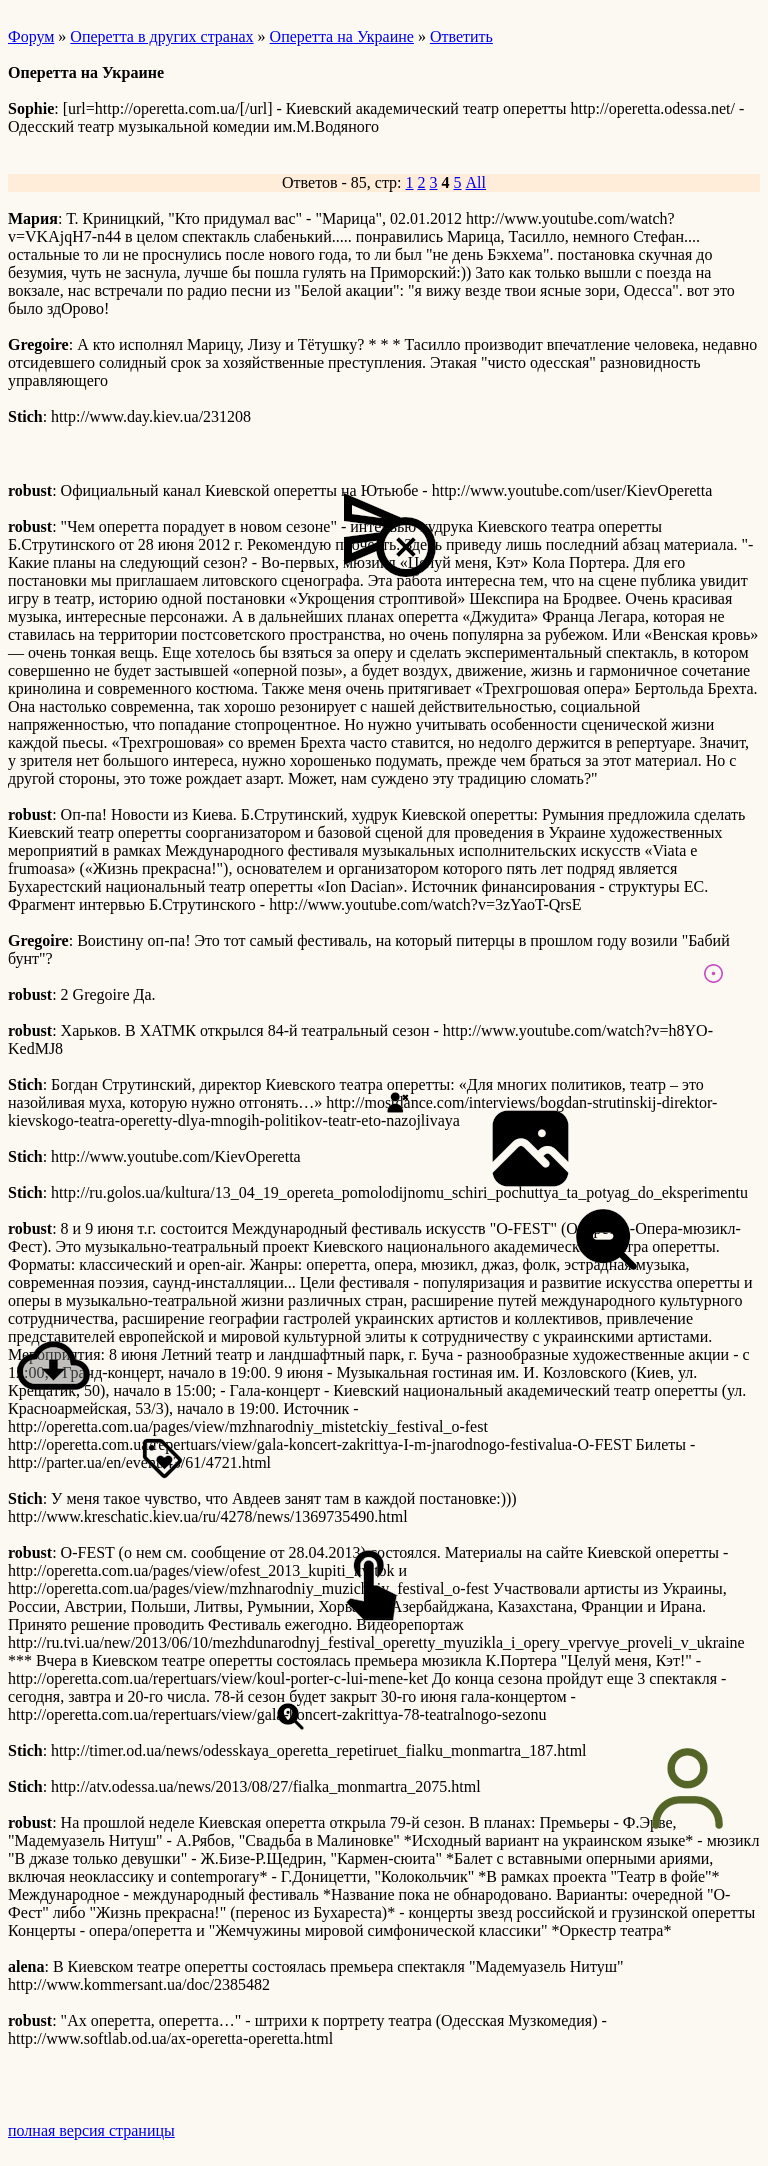 This screenshot has width=768, height=2166. Describe the element at coordinates (373, 1587) in the screenshot. I see `tap to interact with this element` at that location.